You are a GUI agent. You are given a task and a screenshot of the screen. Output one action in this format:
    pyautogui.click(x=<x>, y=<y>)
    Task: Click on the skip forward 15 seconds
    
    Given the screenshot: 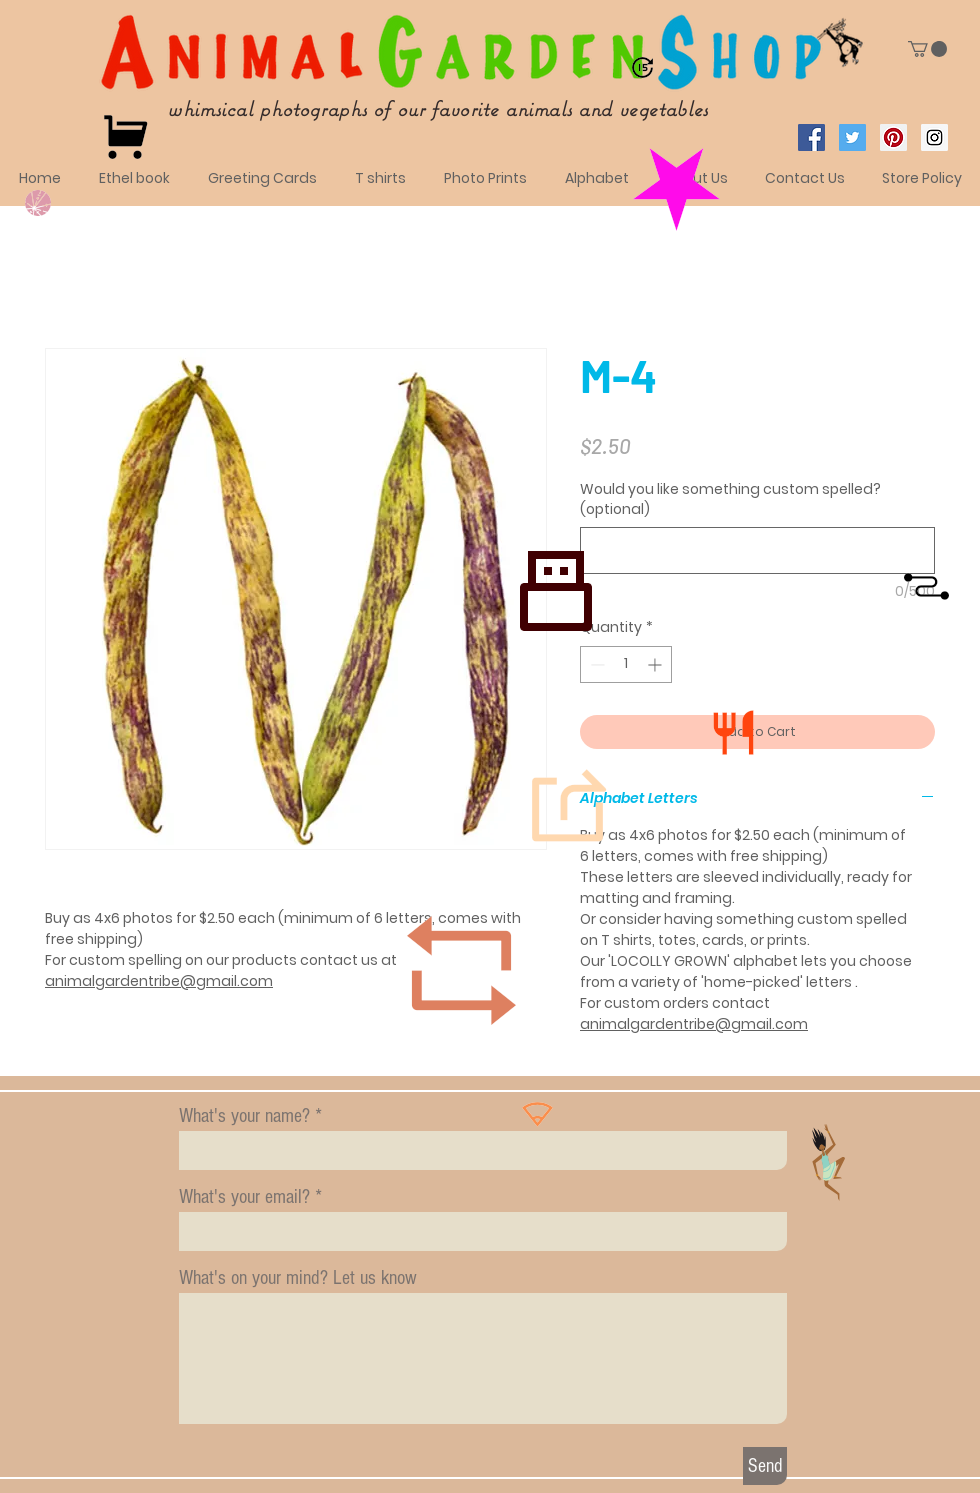 What is the action you would take?
    pyautogui.click(x=642, y=67)
    